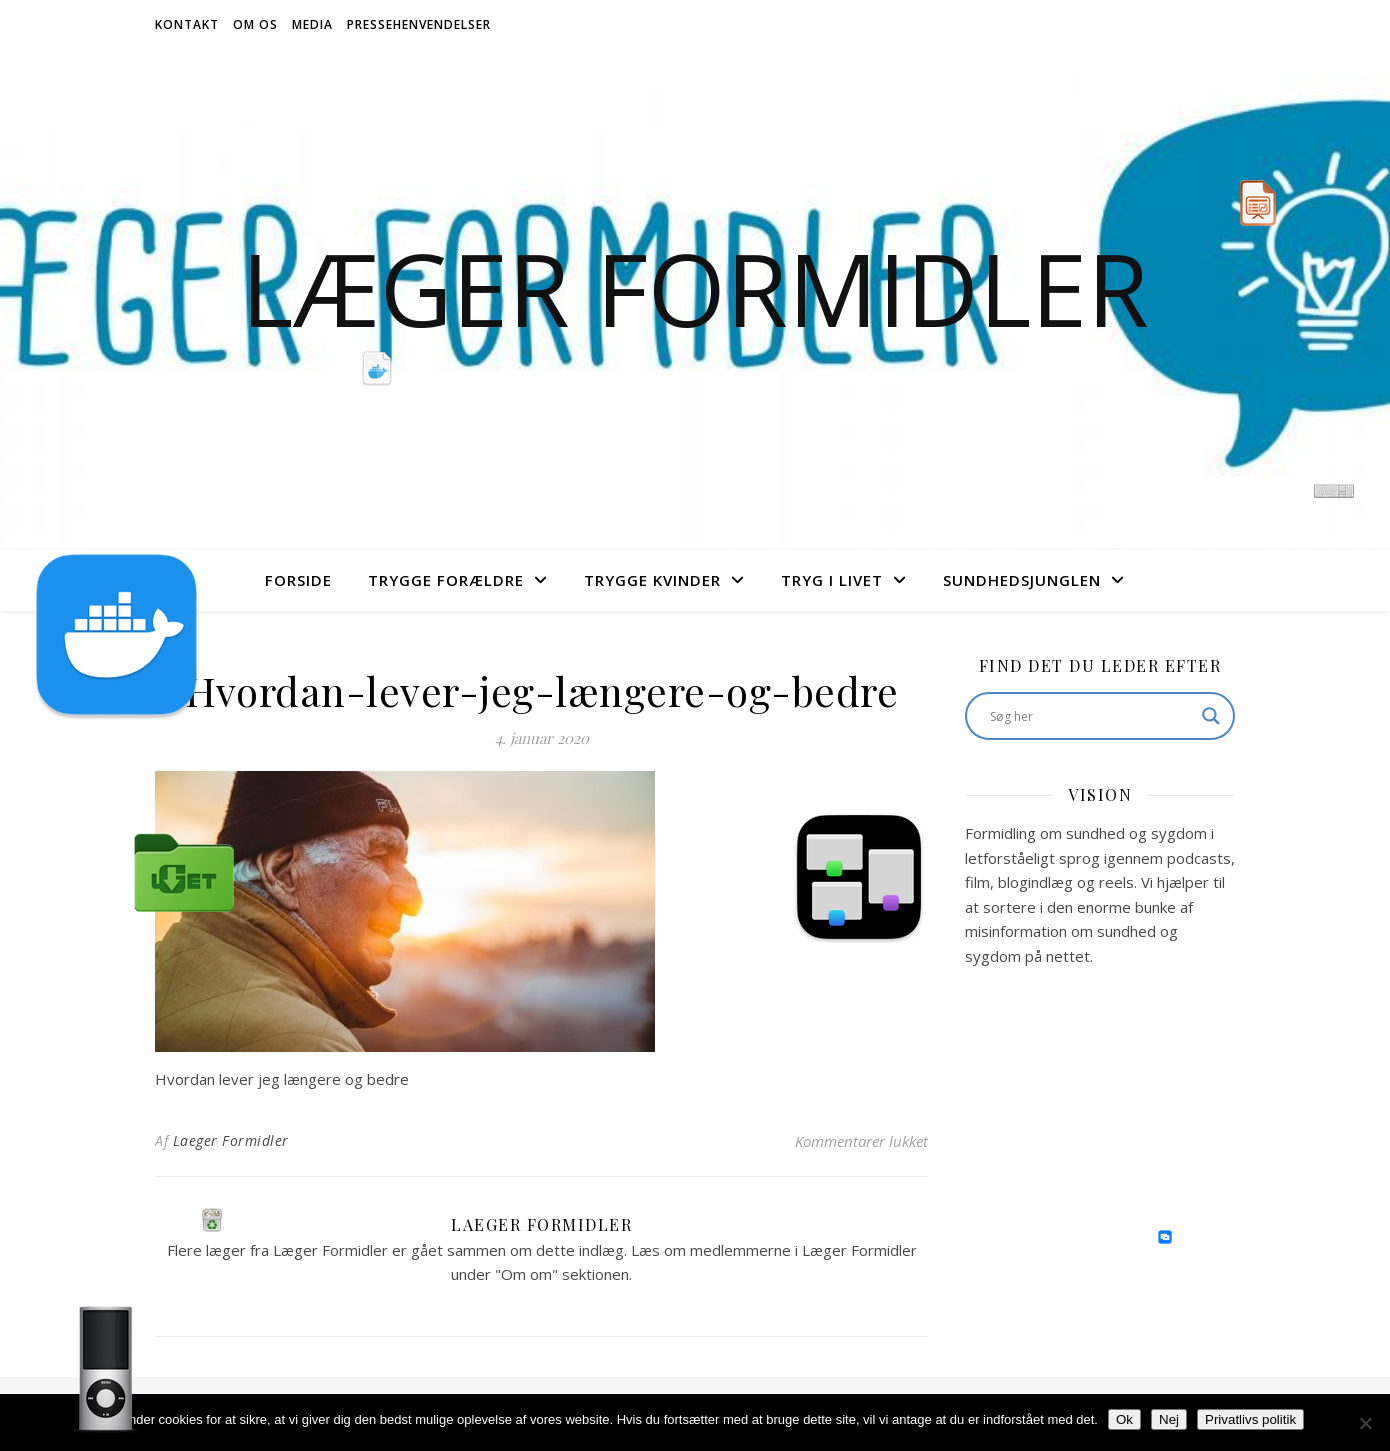  Describe the element at coordinates (859, 877) in the screenshot. I see `open mission control to view all open windows` at that location.